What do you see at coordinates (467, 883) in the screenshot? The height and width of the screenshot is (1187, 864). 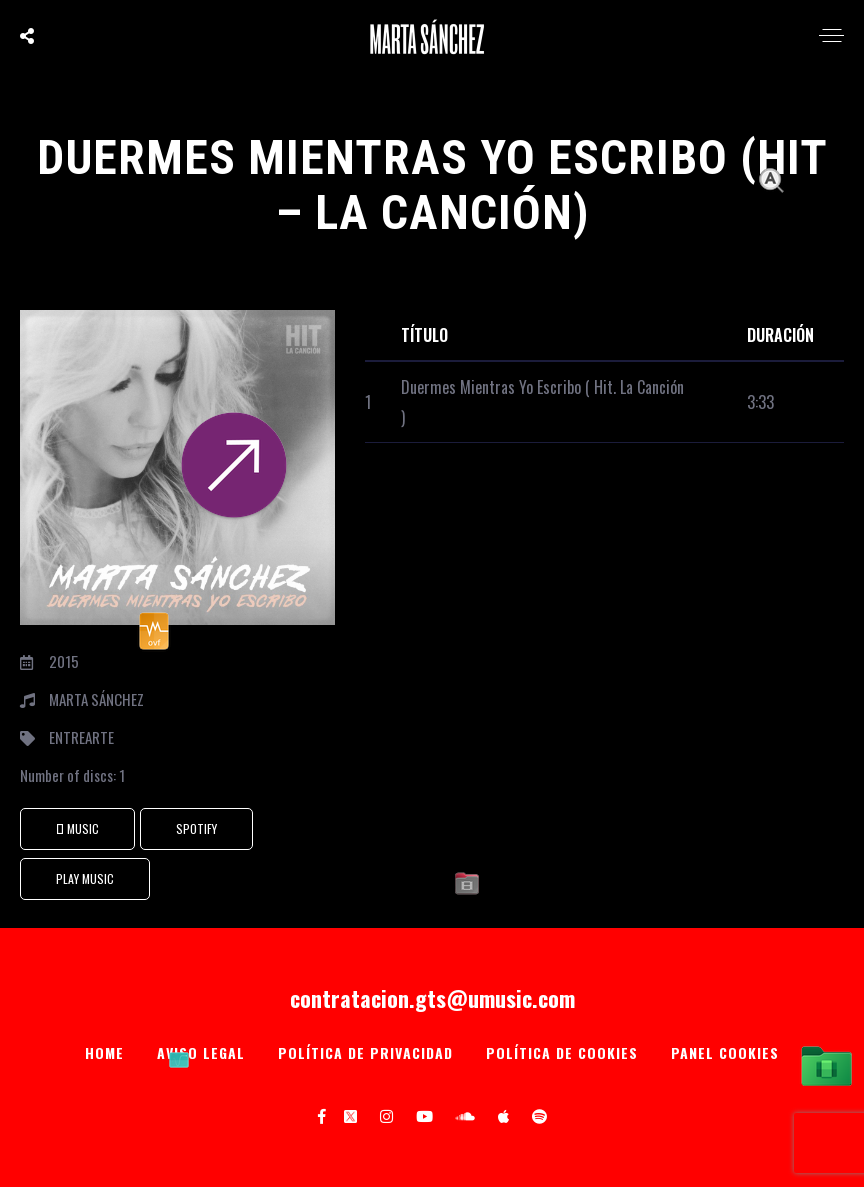 I see `open videos folder` at bounding box center [467, 883].